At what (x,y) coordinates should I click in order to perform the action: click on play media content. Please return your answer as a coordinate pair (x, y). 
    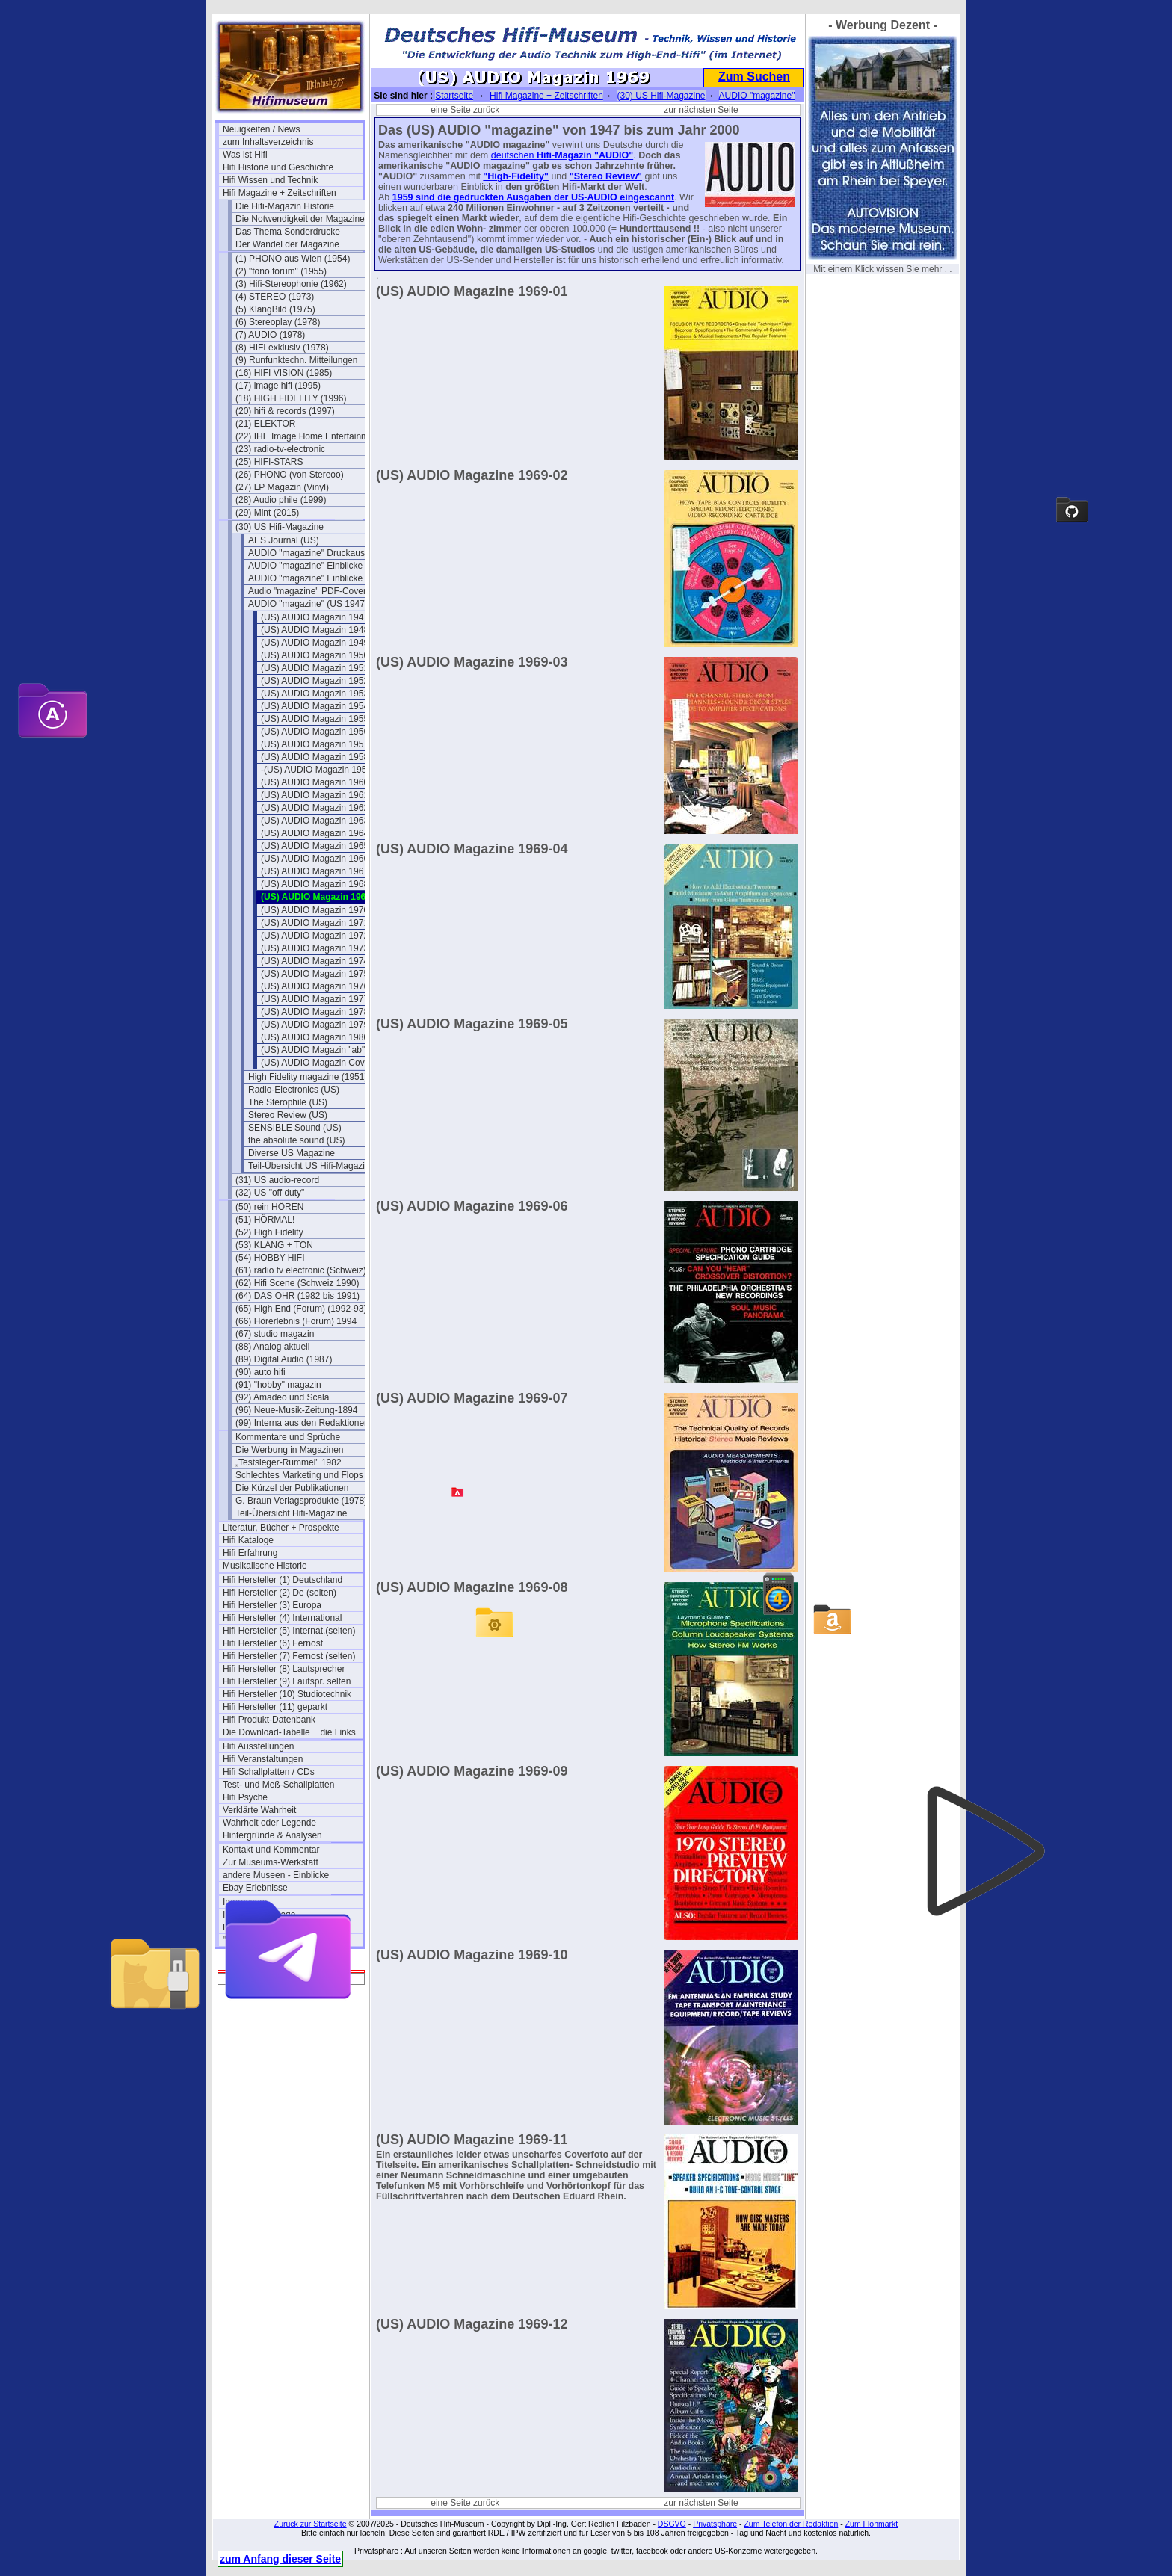
    Looking at the image, I should click on (983, 1851).